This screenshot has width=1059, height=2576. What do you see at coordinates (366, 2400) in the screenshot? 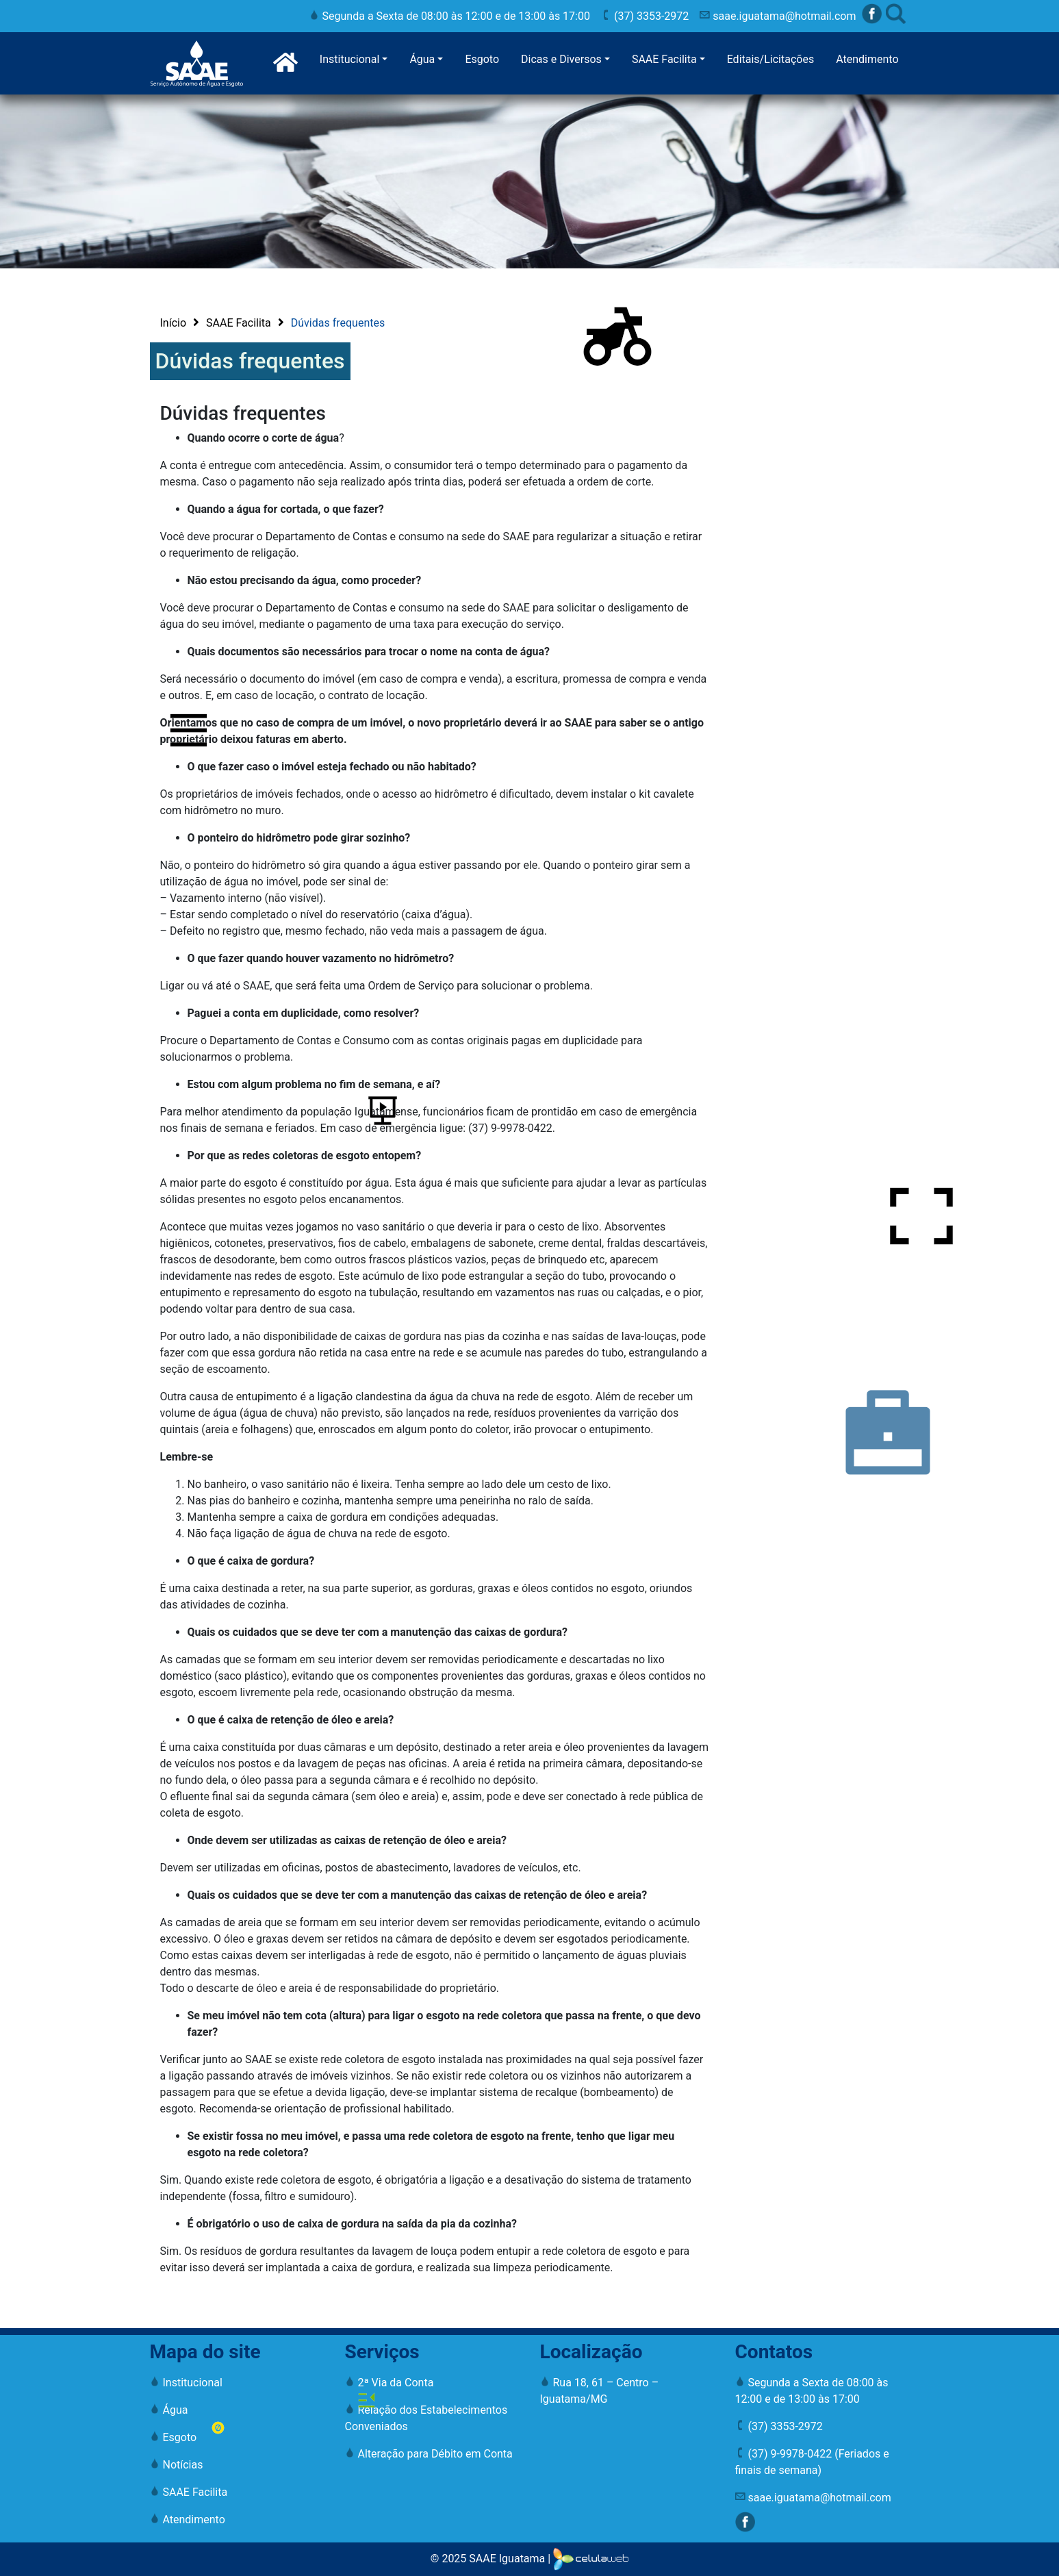
I see `collapse or hide the sidebar menu` at bounding box center [366, 2400].